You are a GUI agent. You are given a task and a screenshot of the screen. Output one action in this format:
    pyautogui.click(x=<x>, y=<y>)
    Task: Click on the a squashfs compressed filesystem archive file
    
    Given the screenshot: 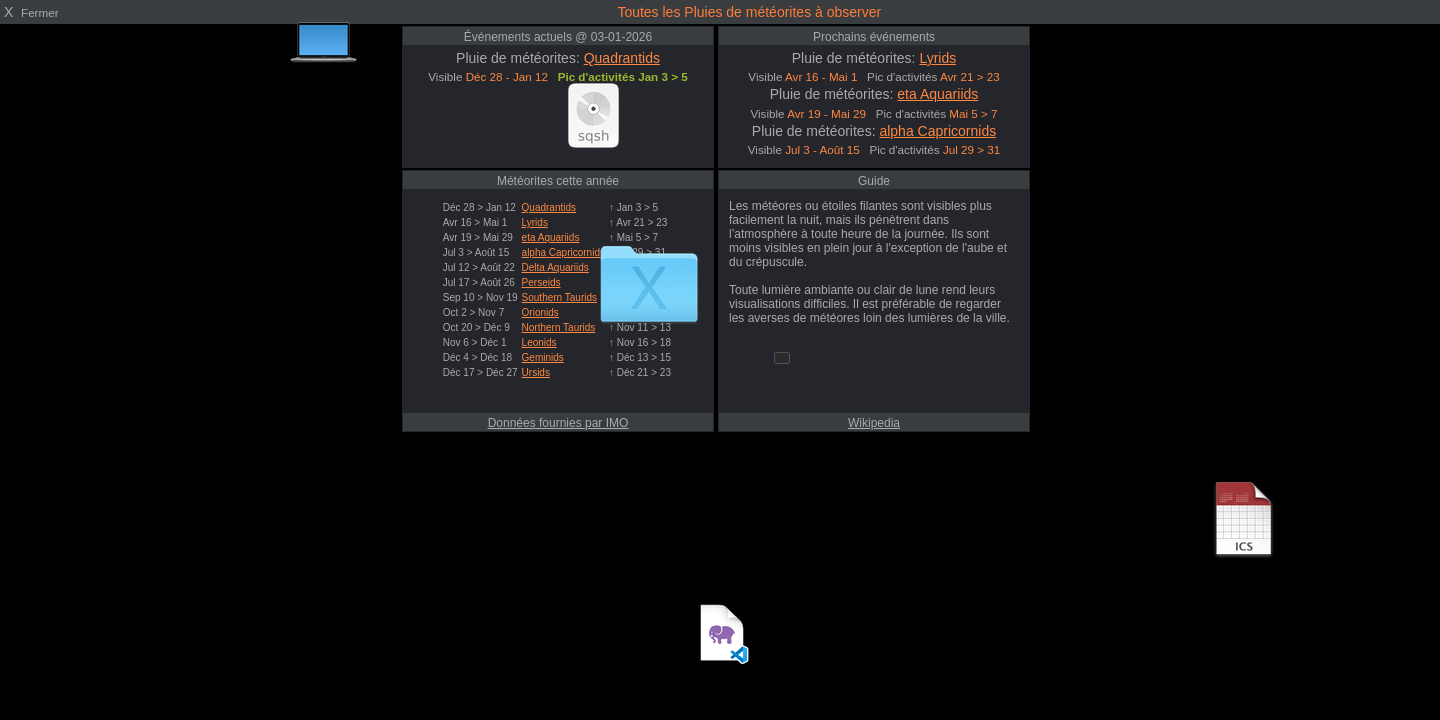 What is the action you would take?
    pyautogui.click(x=593, y=115)
    